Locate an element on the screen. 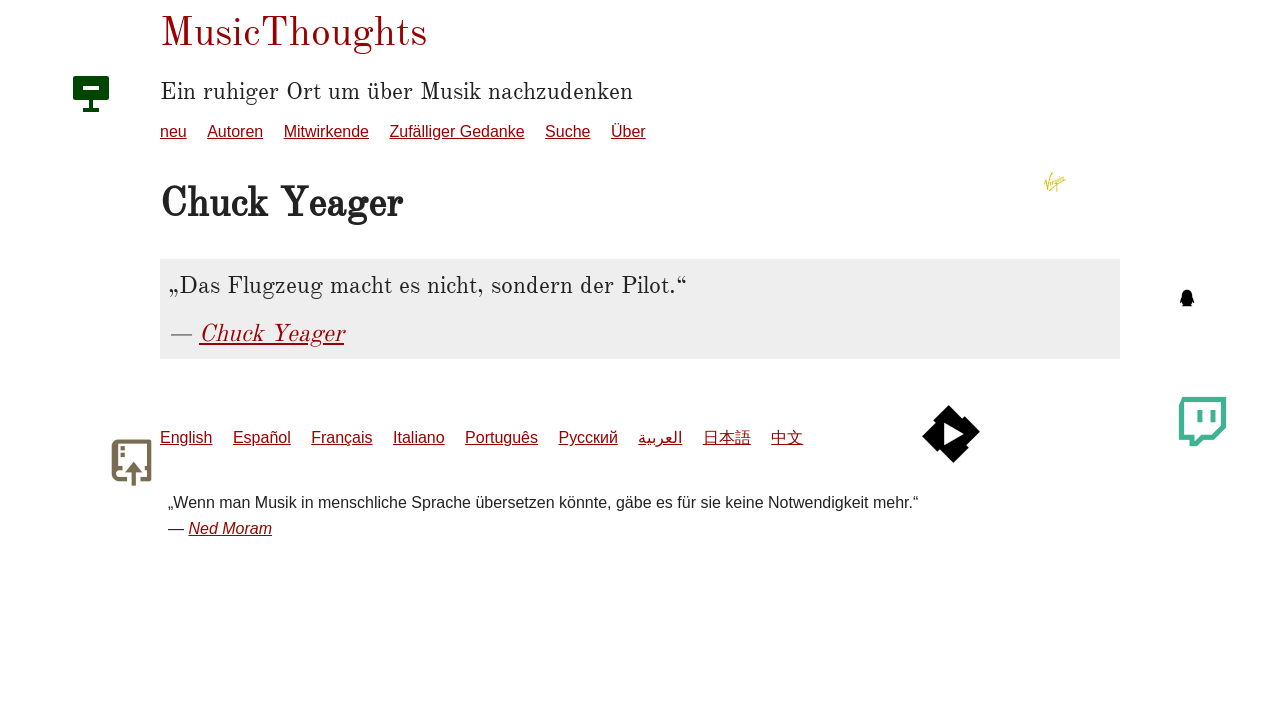 This screenshot has height=720, width=1280. virgin group company logo is located at coordinates (1055, 182).